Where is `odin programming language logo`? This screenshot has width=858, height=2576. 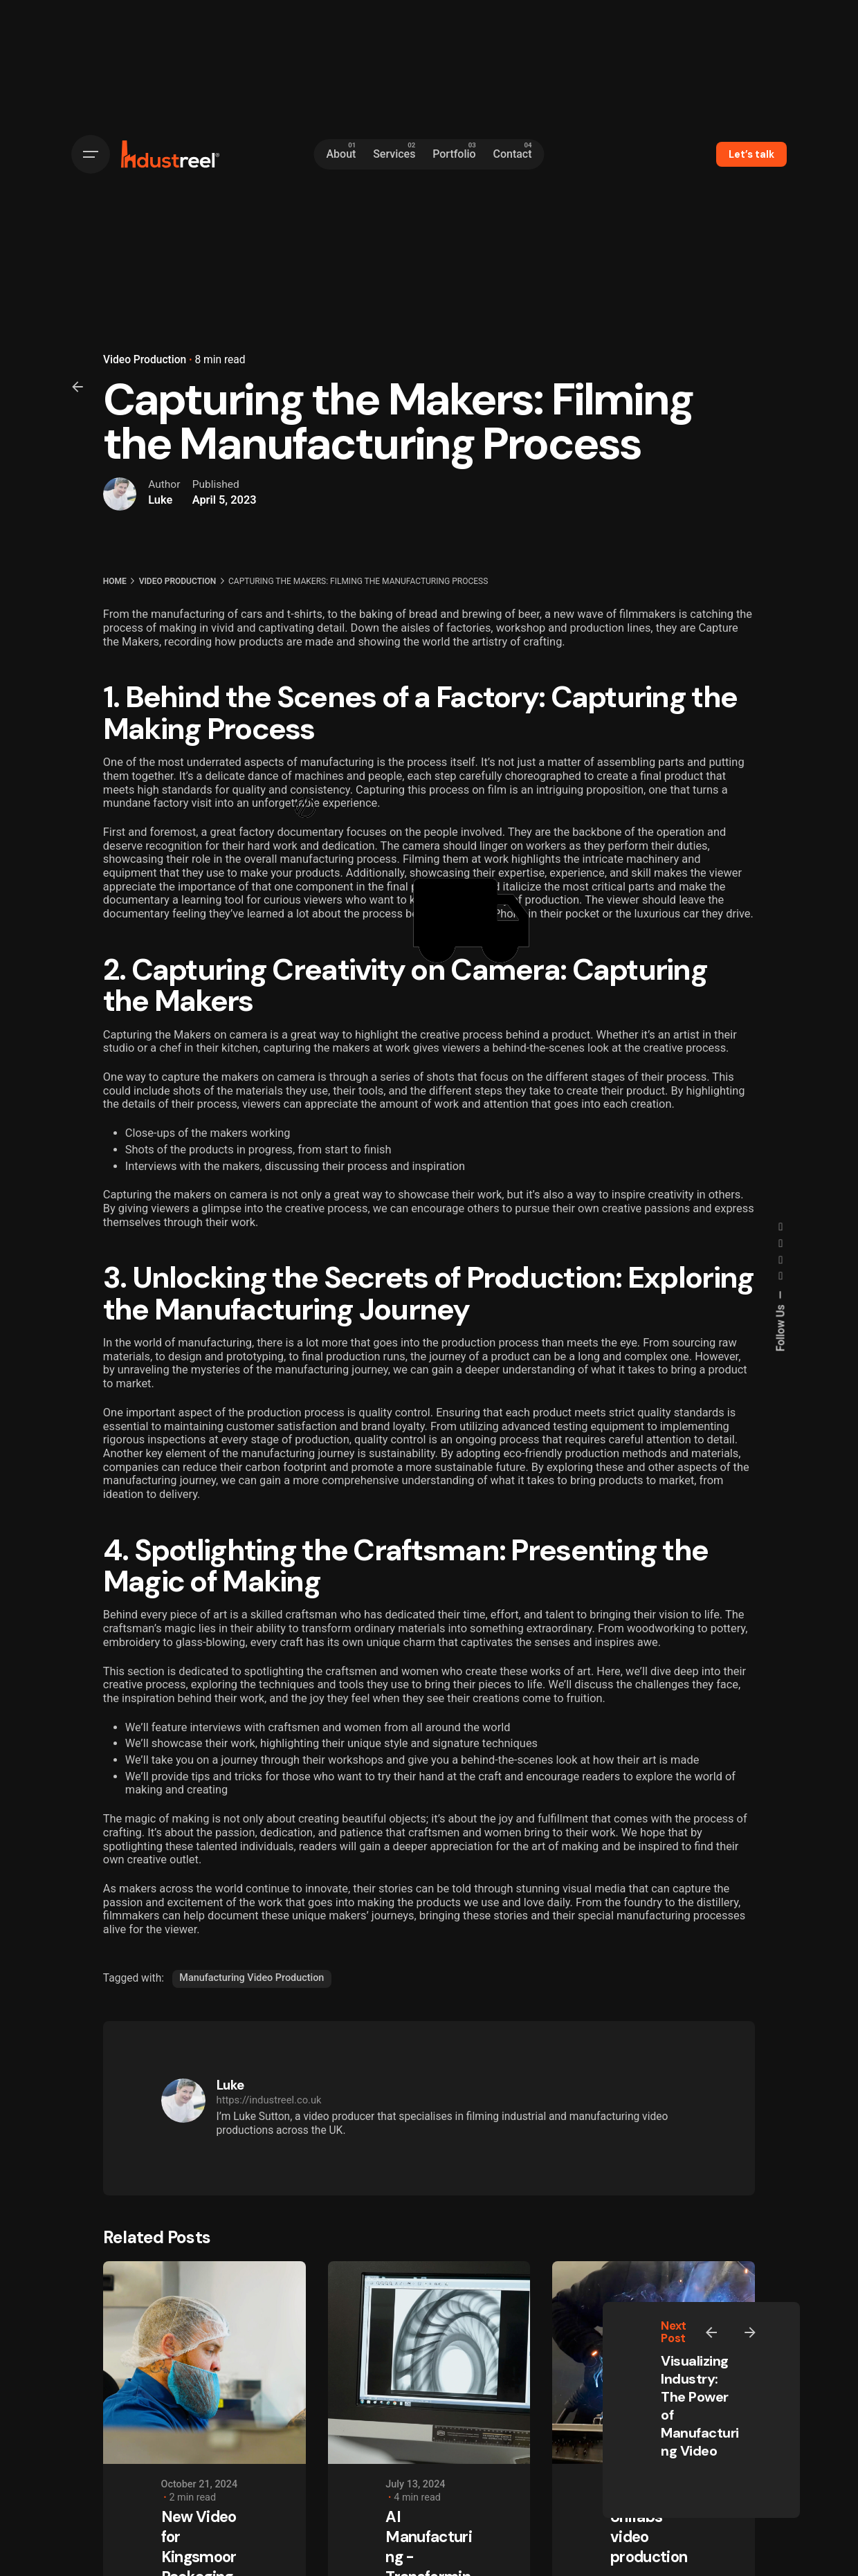 odin programming language logo is located at coordinates (305, 807).